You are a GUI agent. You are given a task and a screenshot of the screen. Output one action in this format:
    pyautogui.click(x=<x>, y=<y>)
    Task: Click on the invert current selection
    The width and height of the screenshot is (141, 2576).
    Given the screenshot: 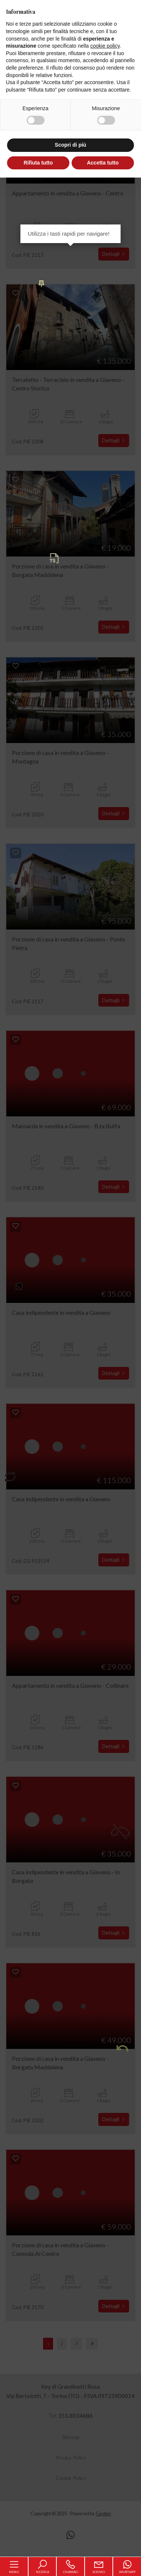 What is the action you would take?
    pyautogui.click(x=19, y=1287)
    